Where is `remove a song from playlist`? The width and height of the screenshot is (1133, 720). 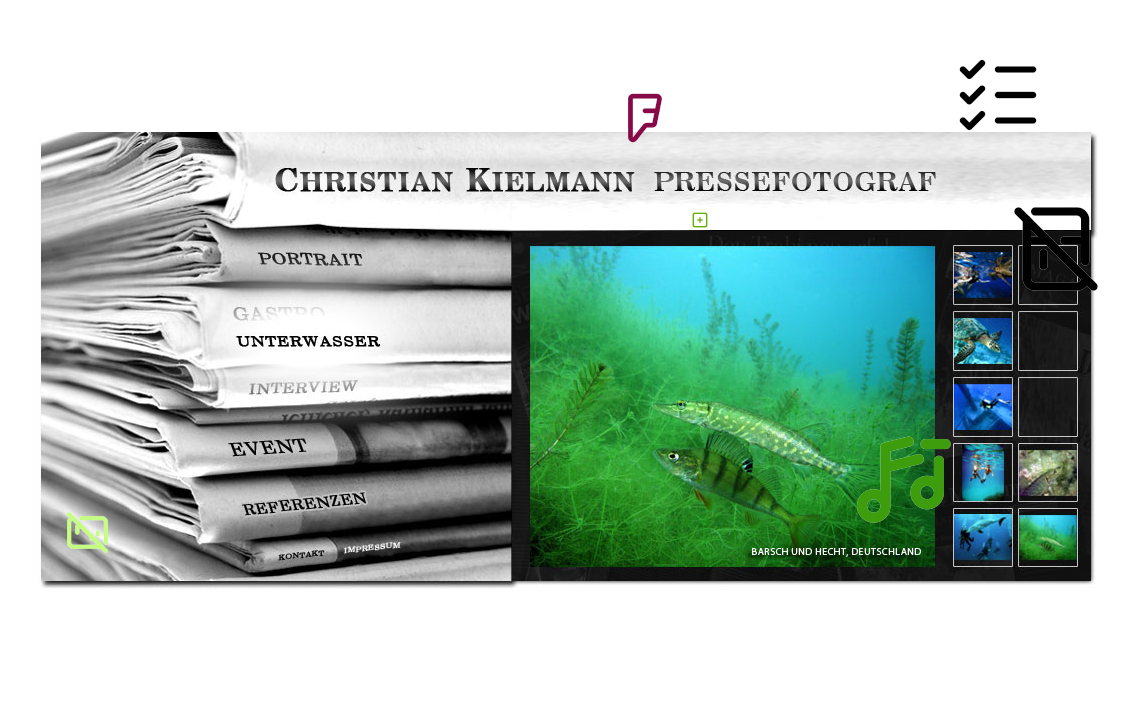 remove a song from playlist is located at coordinates (905, 477).